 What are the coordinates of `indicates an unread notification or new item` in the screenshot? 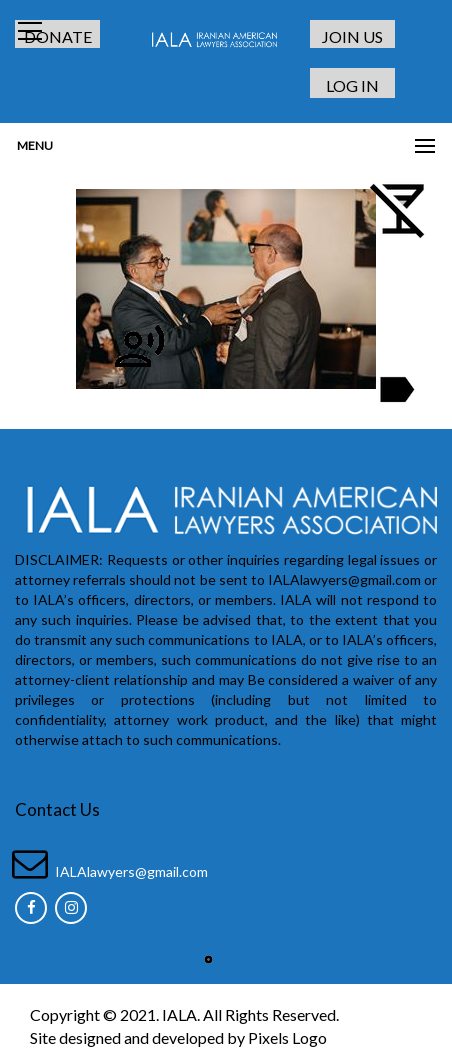 It's located at (208, 959).